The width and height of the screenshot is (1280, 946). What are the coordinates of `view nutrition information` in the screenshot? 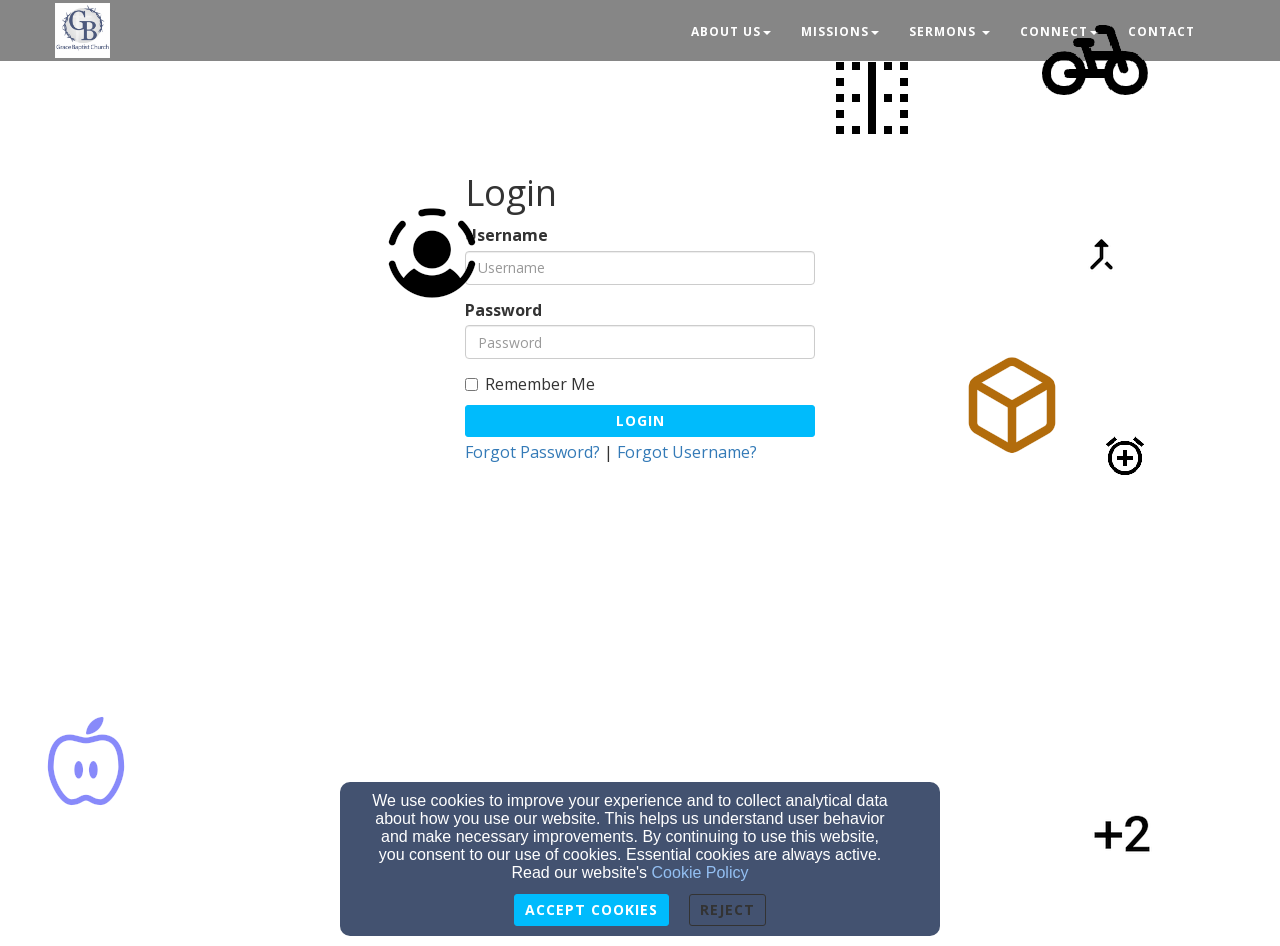 It's located at (86, 761).